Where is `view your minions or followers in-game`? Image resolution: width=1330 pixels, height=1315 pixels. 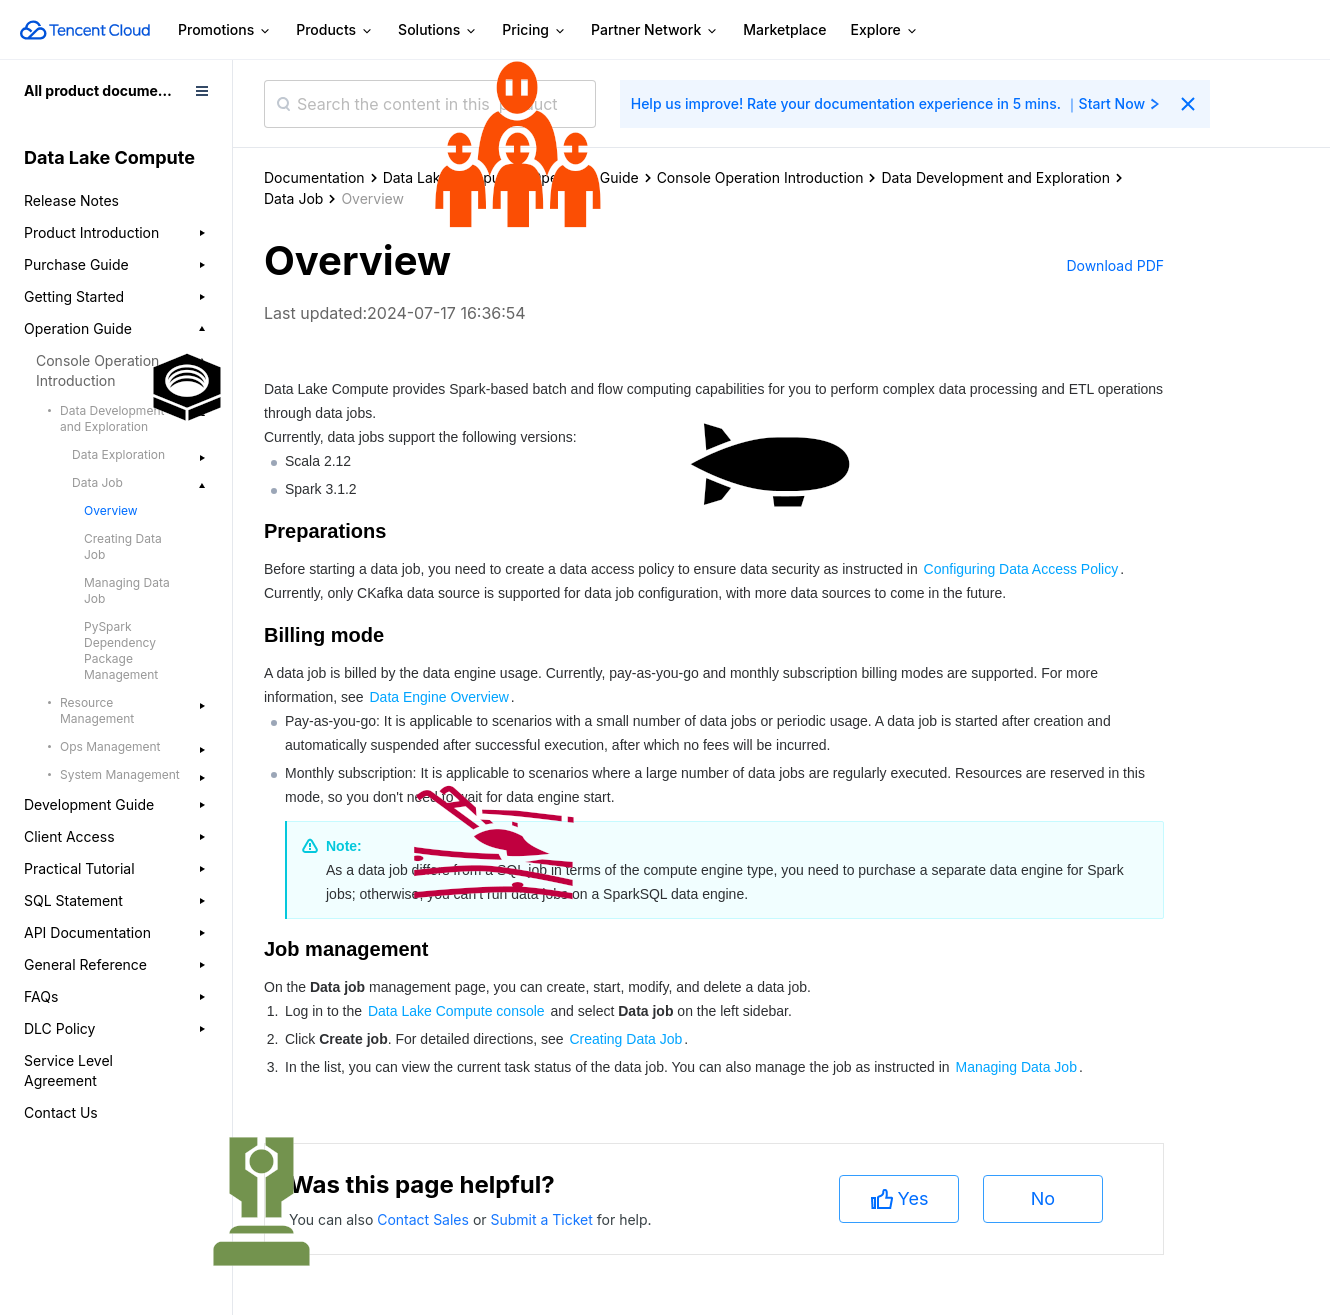
view your minions or followers in-game is located at coordinates (517, 143).